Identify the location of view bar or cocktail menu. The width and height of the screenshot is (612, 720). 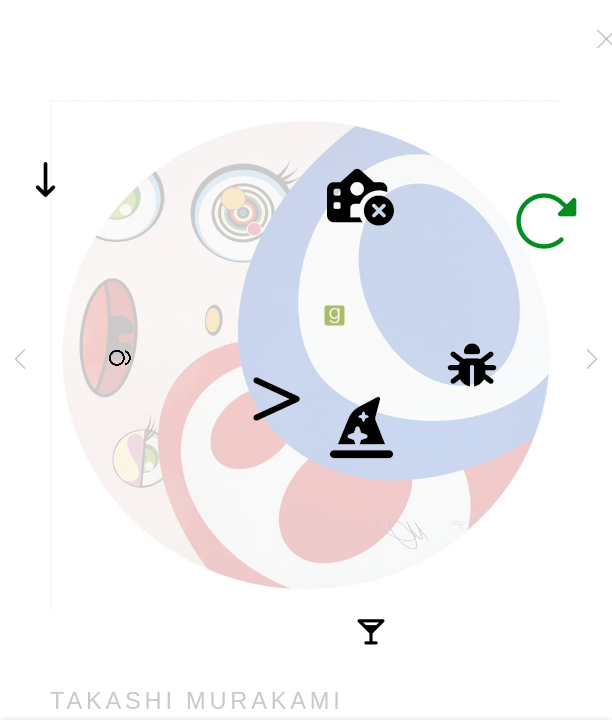
(371, 631).